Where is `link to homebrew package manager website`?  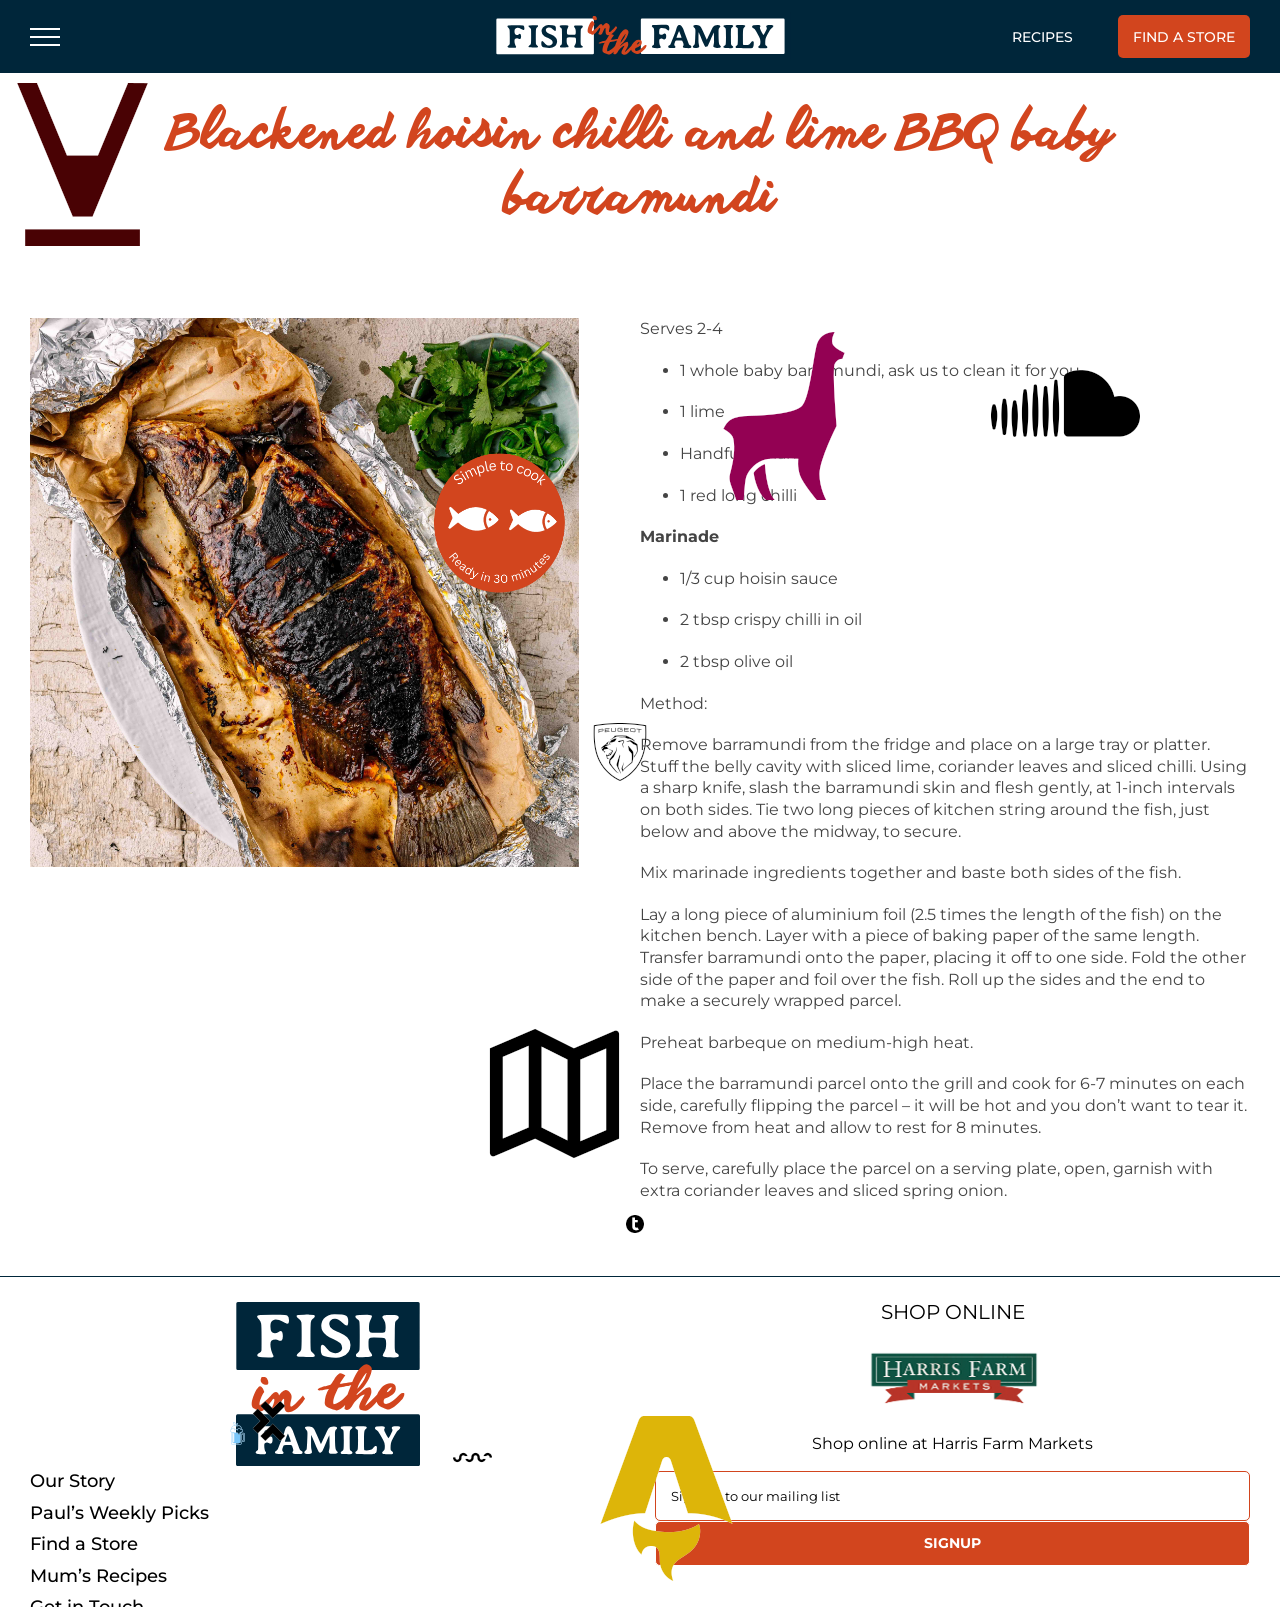
link to homebrew package manager website is located at coordinates (237, 1433).